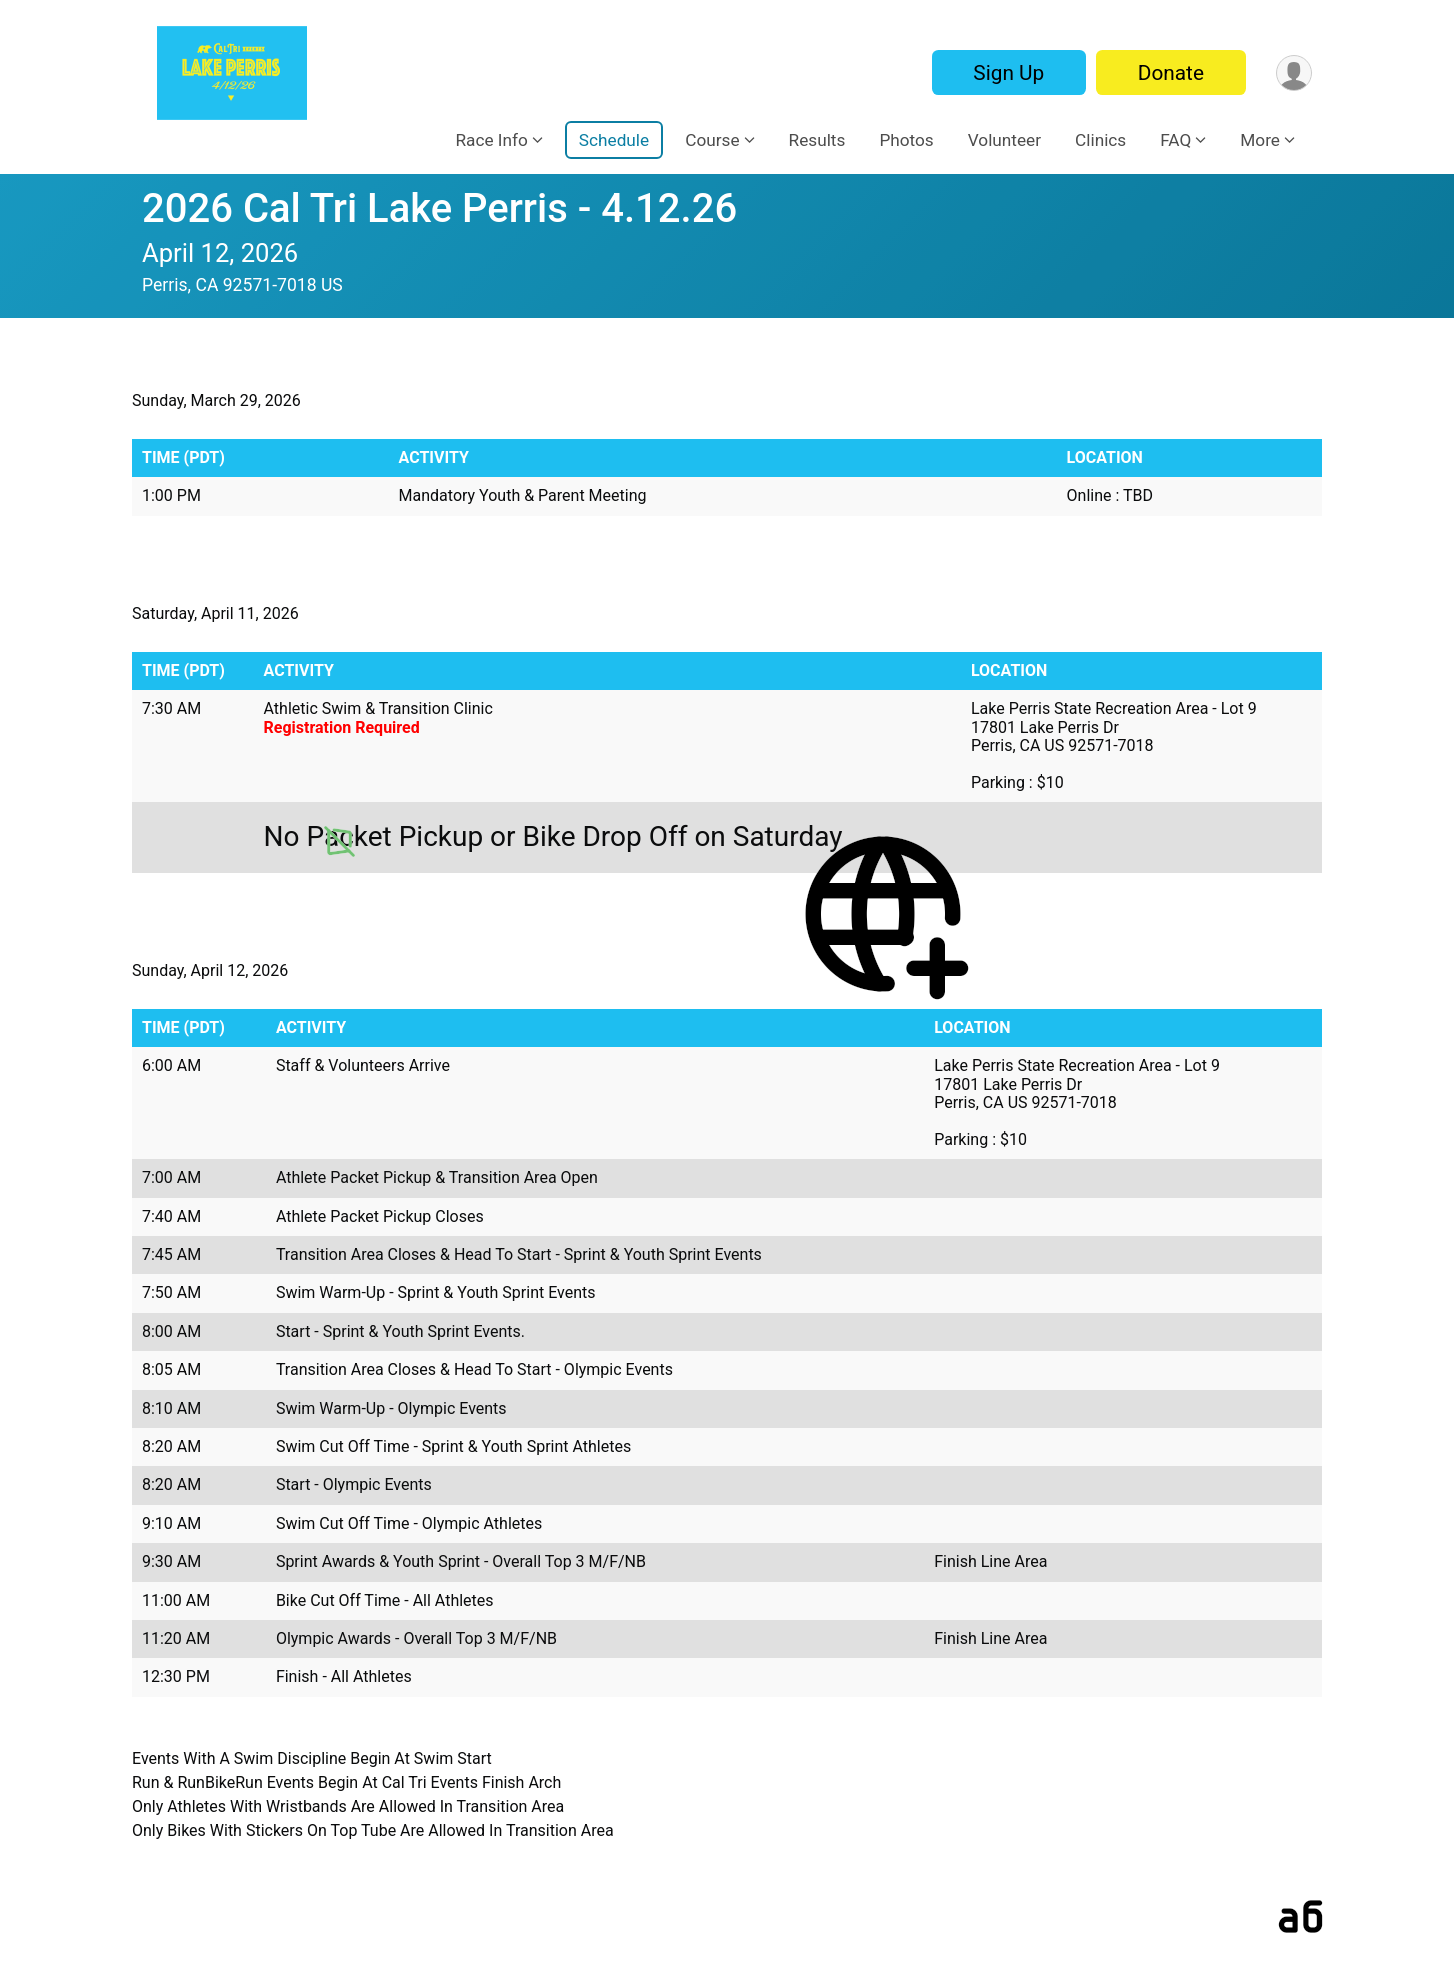 The height and width of the screenshot is (1974, 1454). Describe the element at coordinates (883, 914) in the screenshot. I see `add a new language or region` at that location.